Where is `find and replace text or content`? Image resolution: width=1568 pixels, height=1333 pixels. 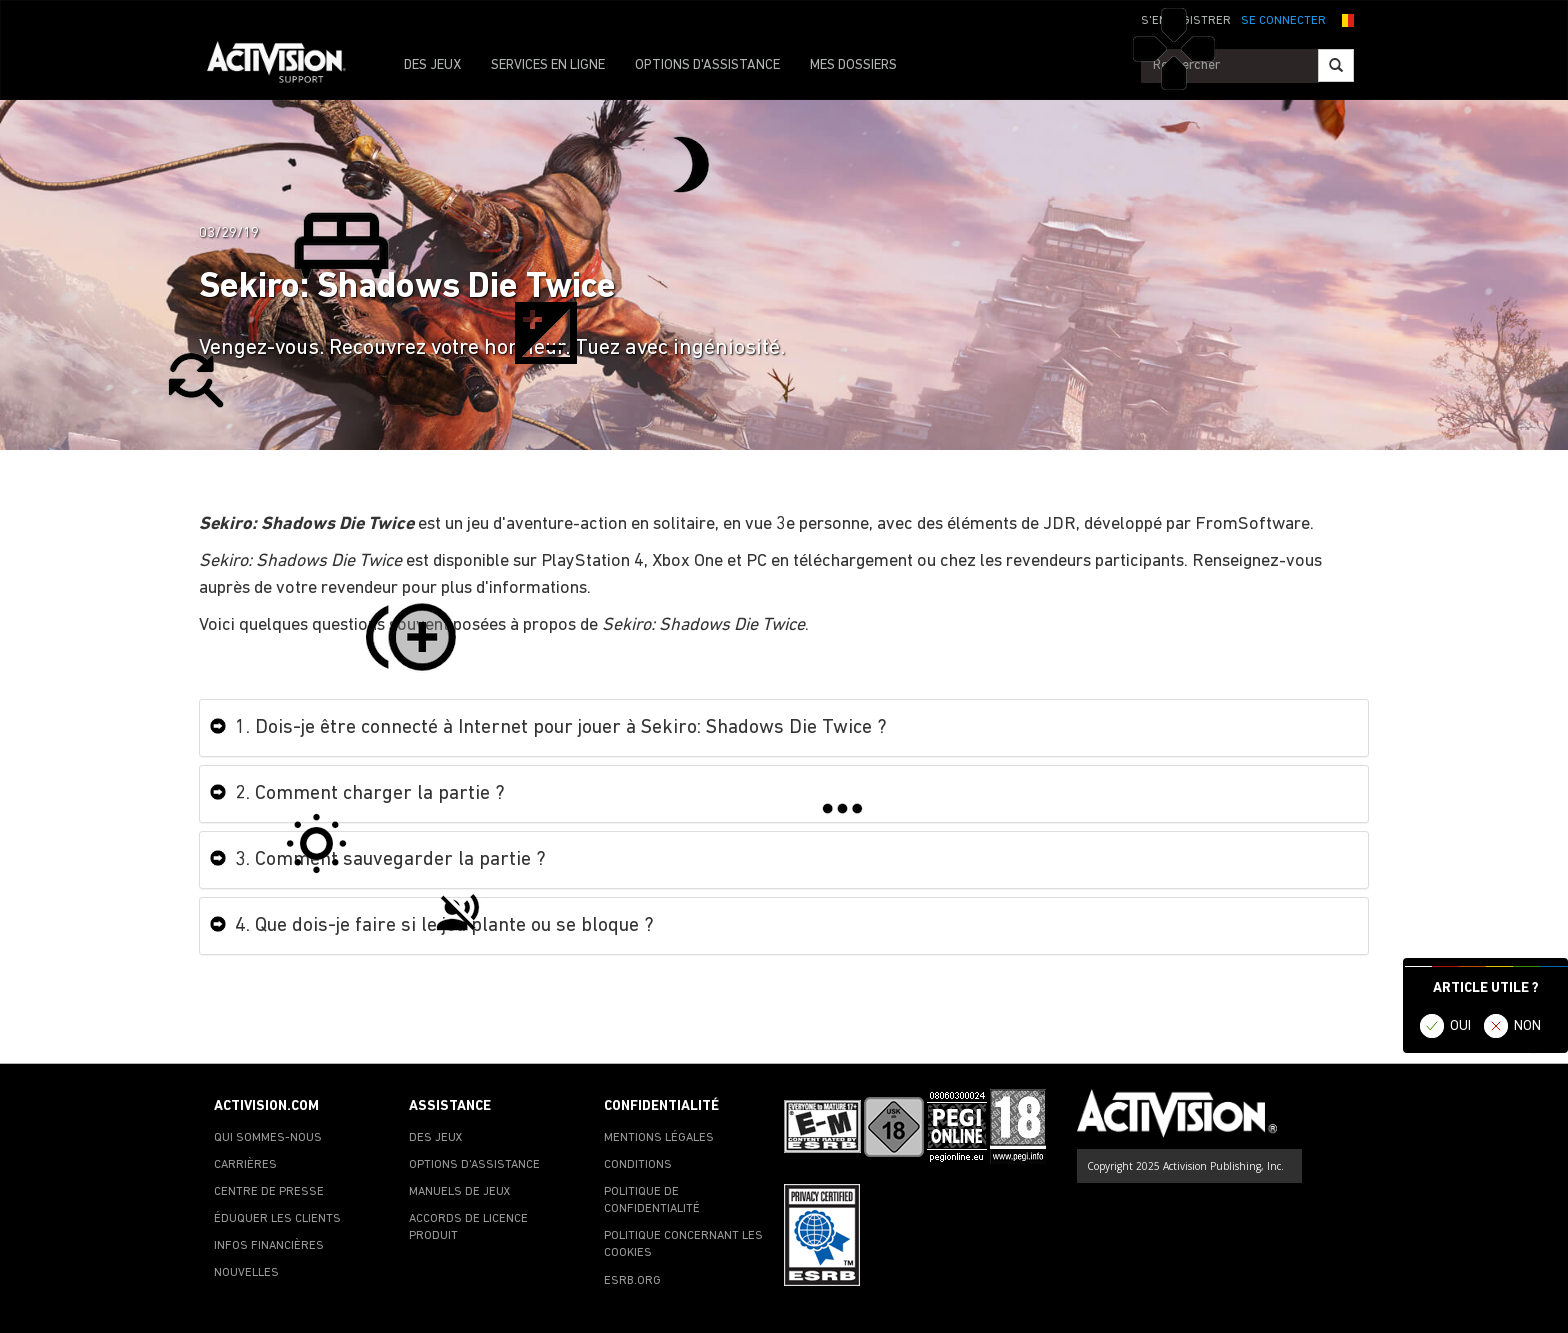 find and replace text or content is located at coordinates (194, 378).